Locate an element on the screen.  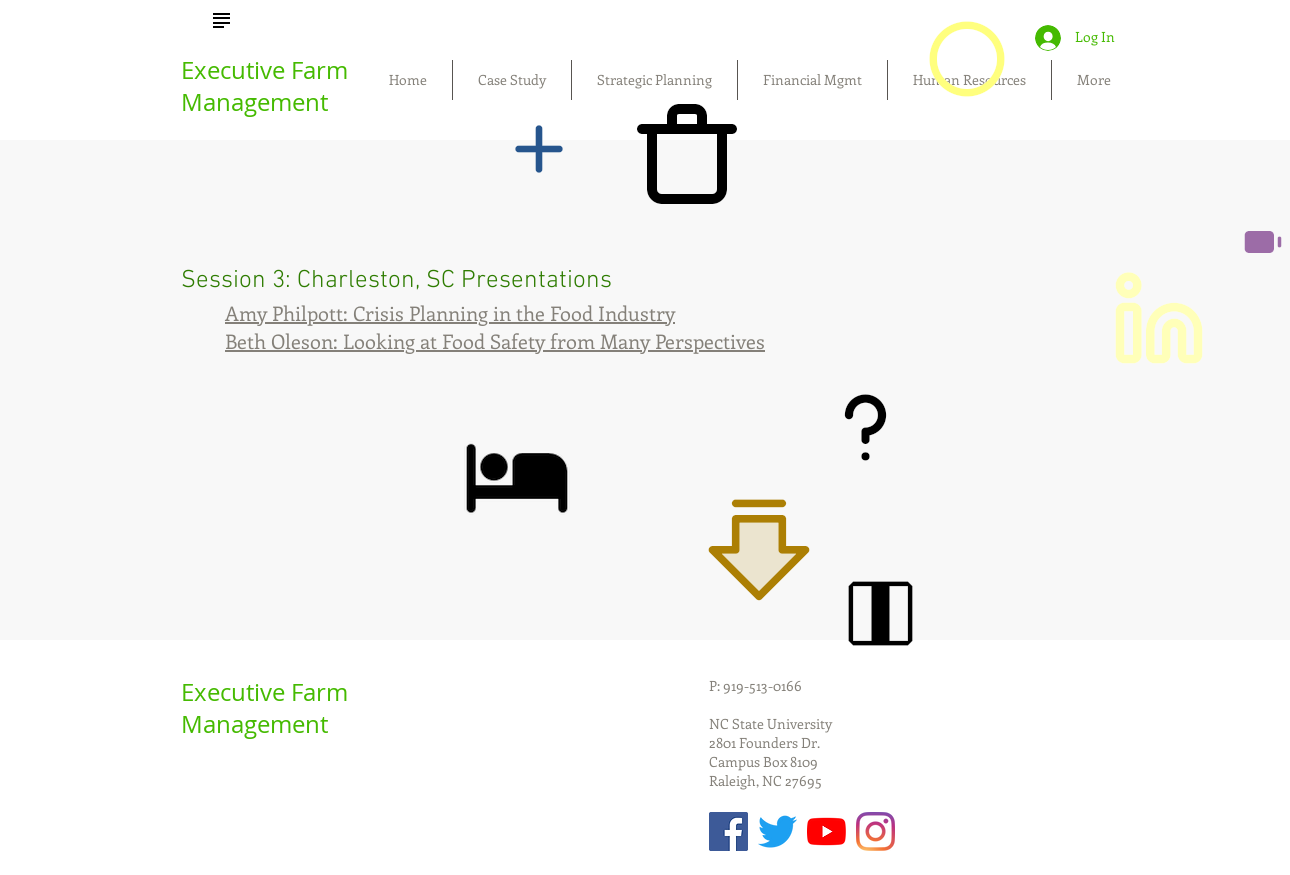
delete this item is located at coordinates (687, 154).